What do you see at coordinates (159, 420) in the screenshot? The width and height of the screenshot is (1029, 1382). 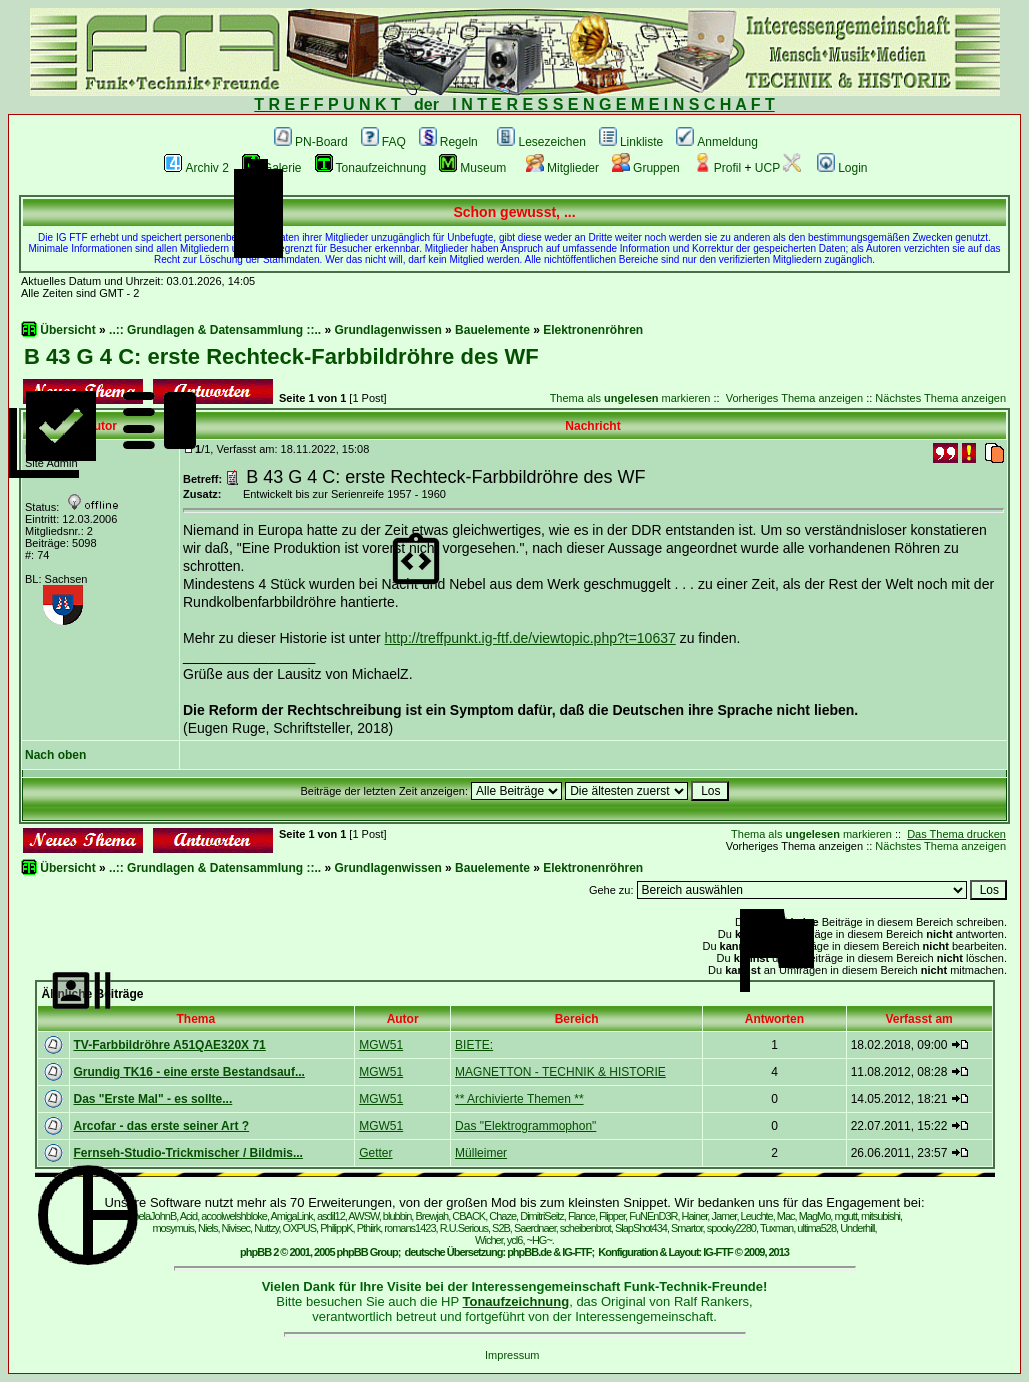 I see `toggle vertical split view layout` at bounding box center [159, 420].